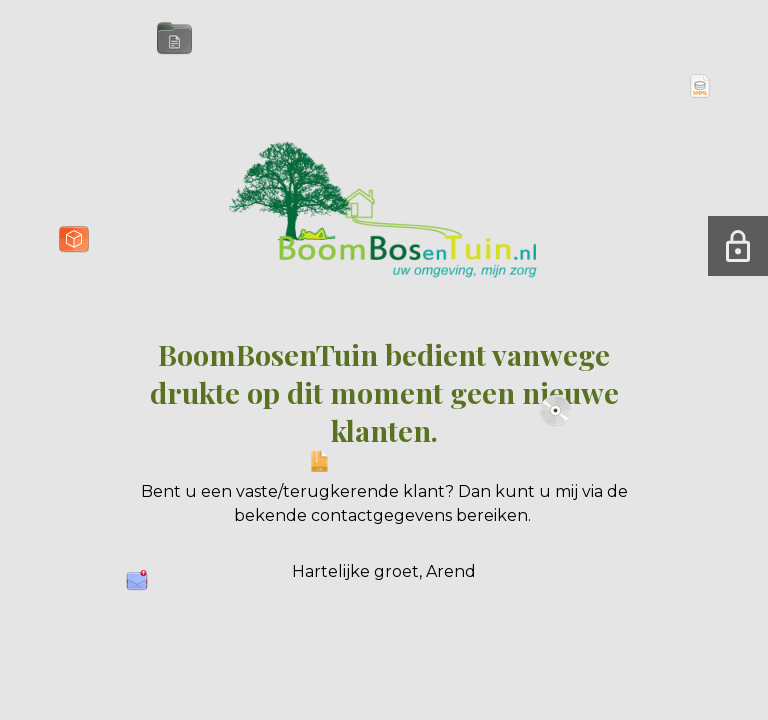  Describe the element at coordinates (555, 410) in the screenshot. I see `indicates a blank CD-R disc ready for burning` at that location.